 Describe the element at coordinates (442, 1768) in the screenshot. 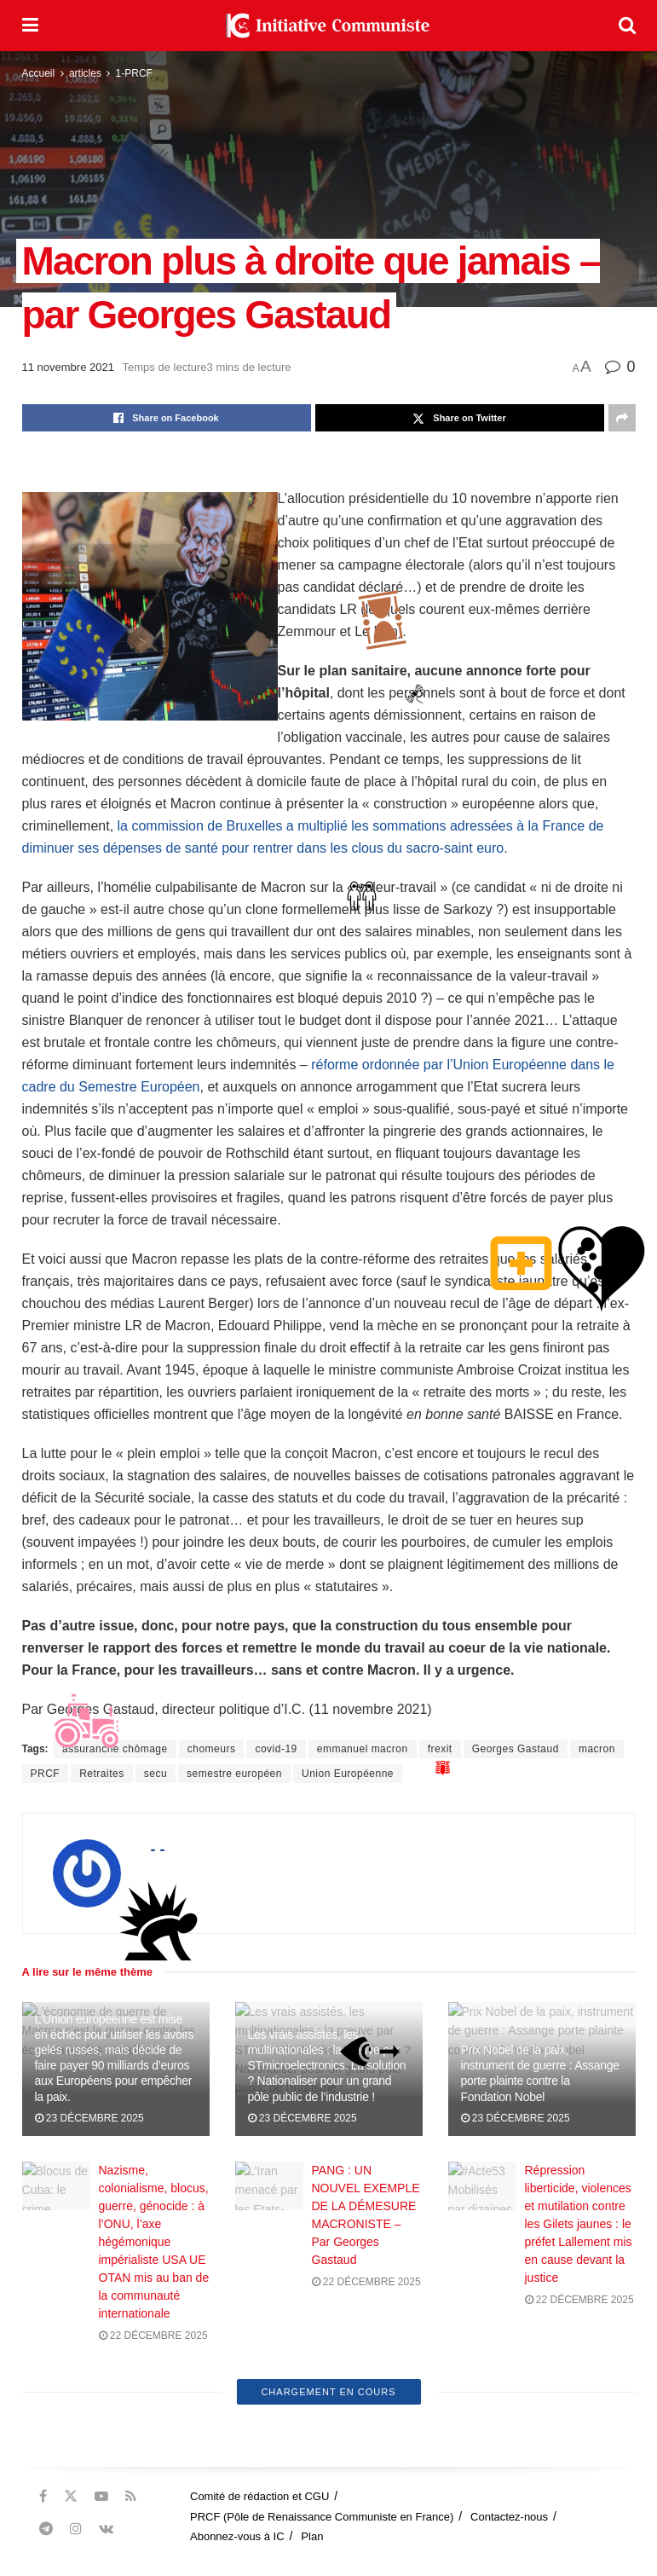

I see `equip metal skirt armor piece` at that location.